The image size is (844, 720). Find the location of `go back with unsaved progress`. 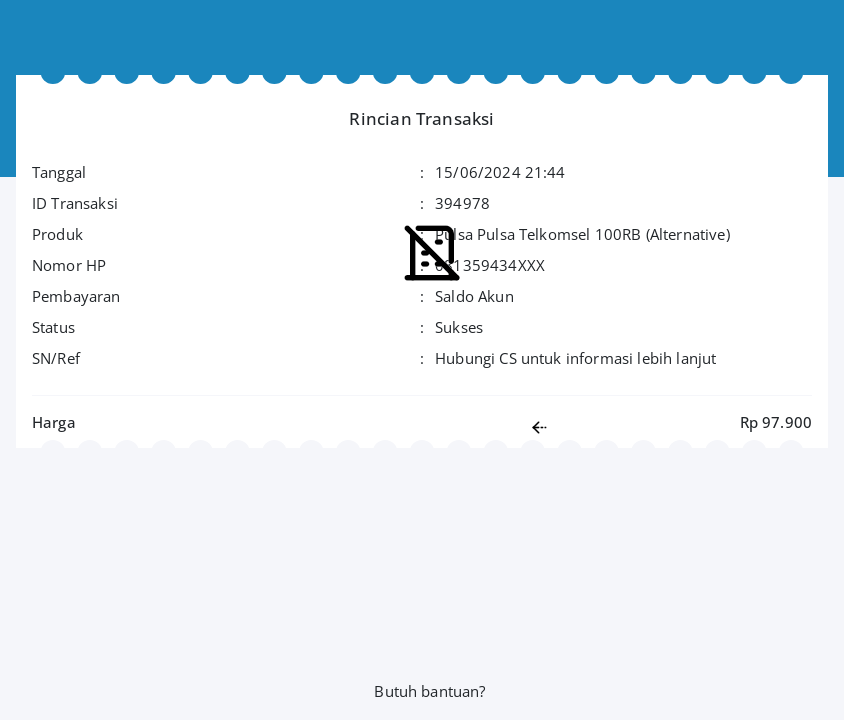

go back with unsaved progress is located at coordinates (539, 427).